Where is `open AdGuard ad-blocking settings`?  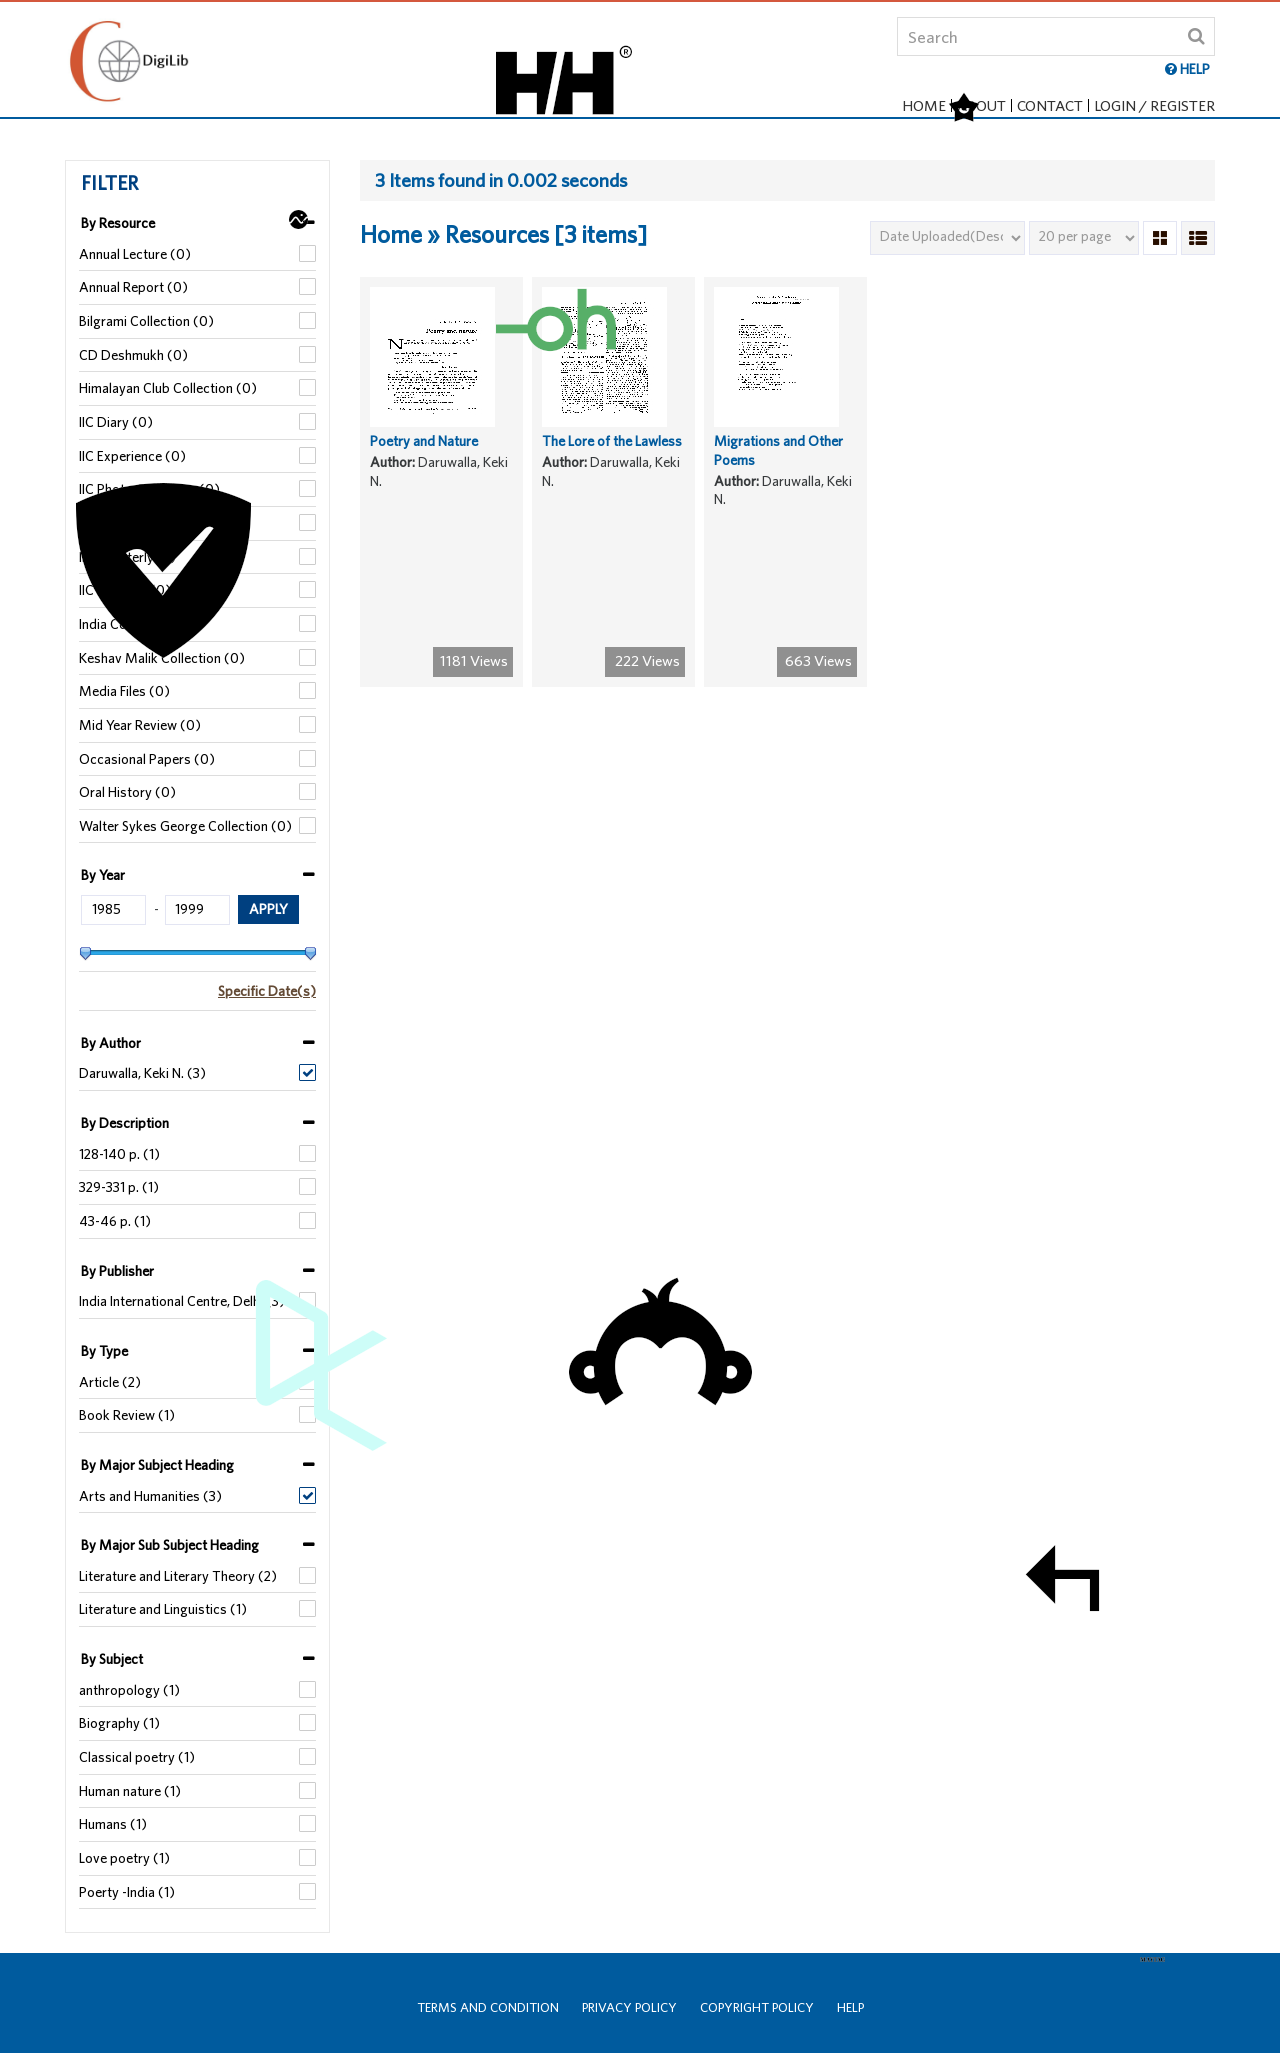 open AdGuard ad-blocking settings is located at coordinates (163, 570).